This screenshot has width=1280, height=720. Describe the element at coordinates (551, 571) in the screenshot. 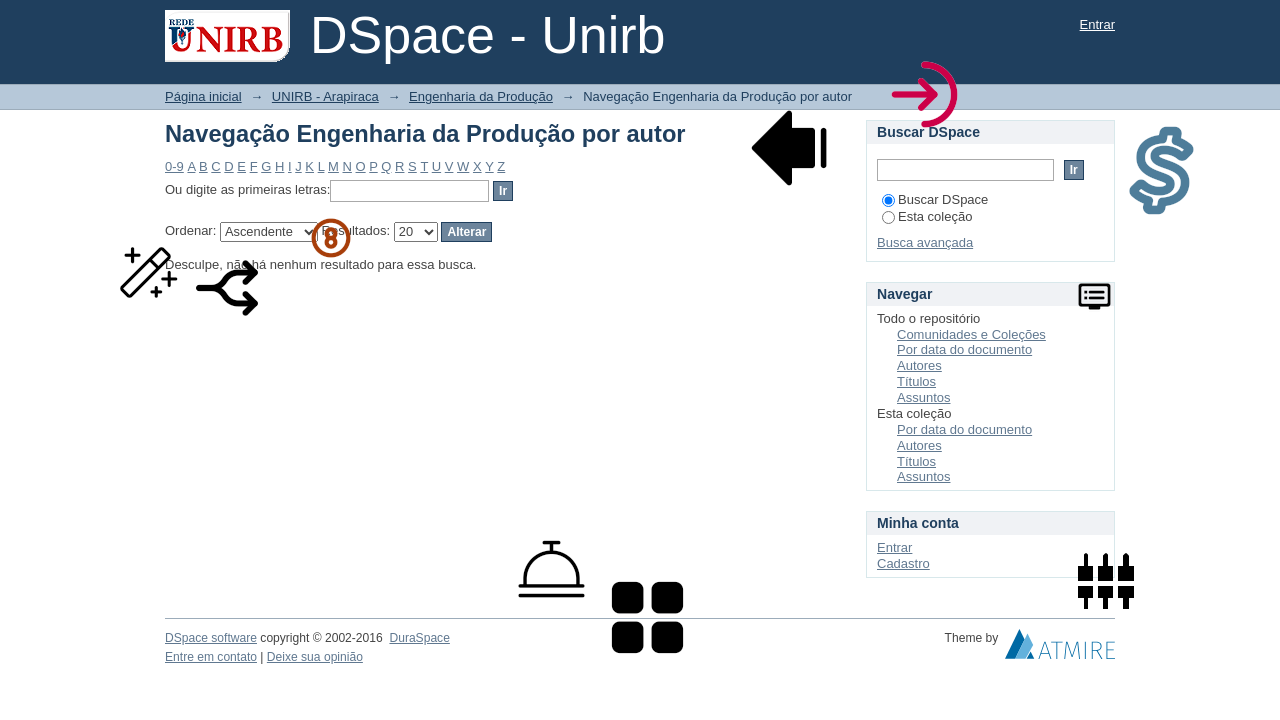

I see `request assistance or service` at that location.